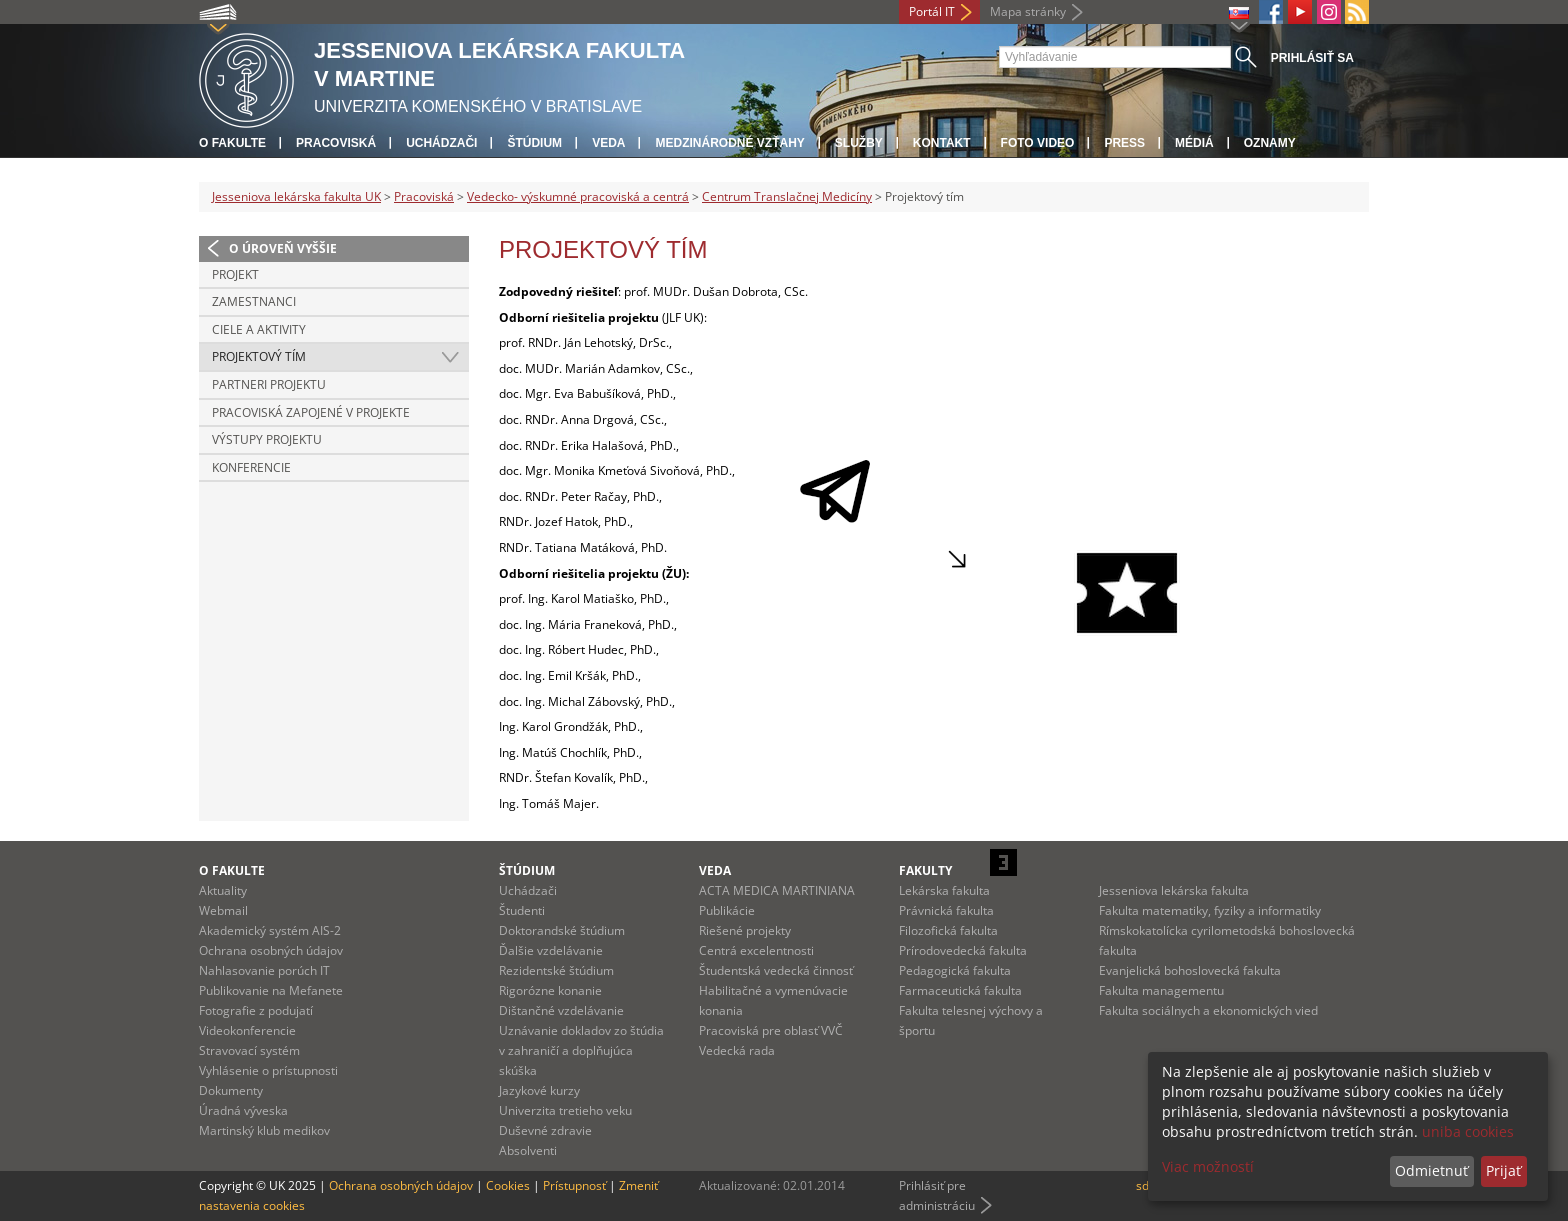  Describe the element at coordinates (837, 492) in the screenshot. I see `open Telegram messaging app` at that location.